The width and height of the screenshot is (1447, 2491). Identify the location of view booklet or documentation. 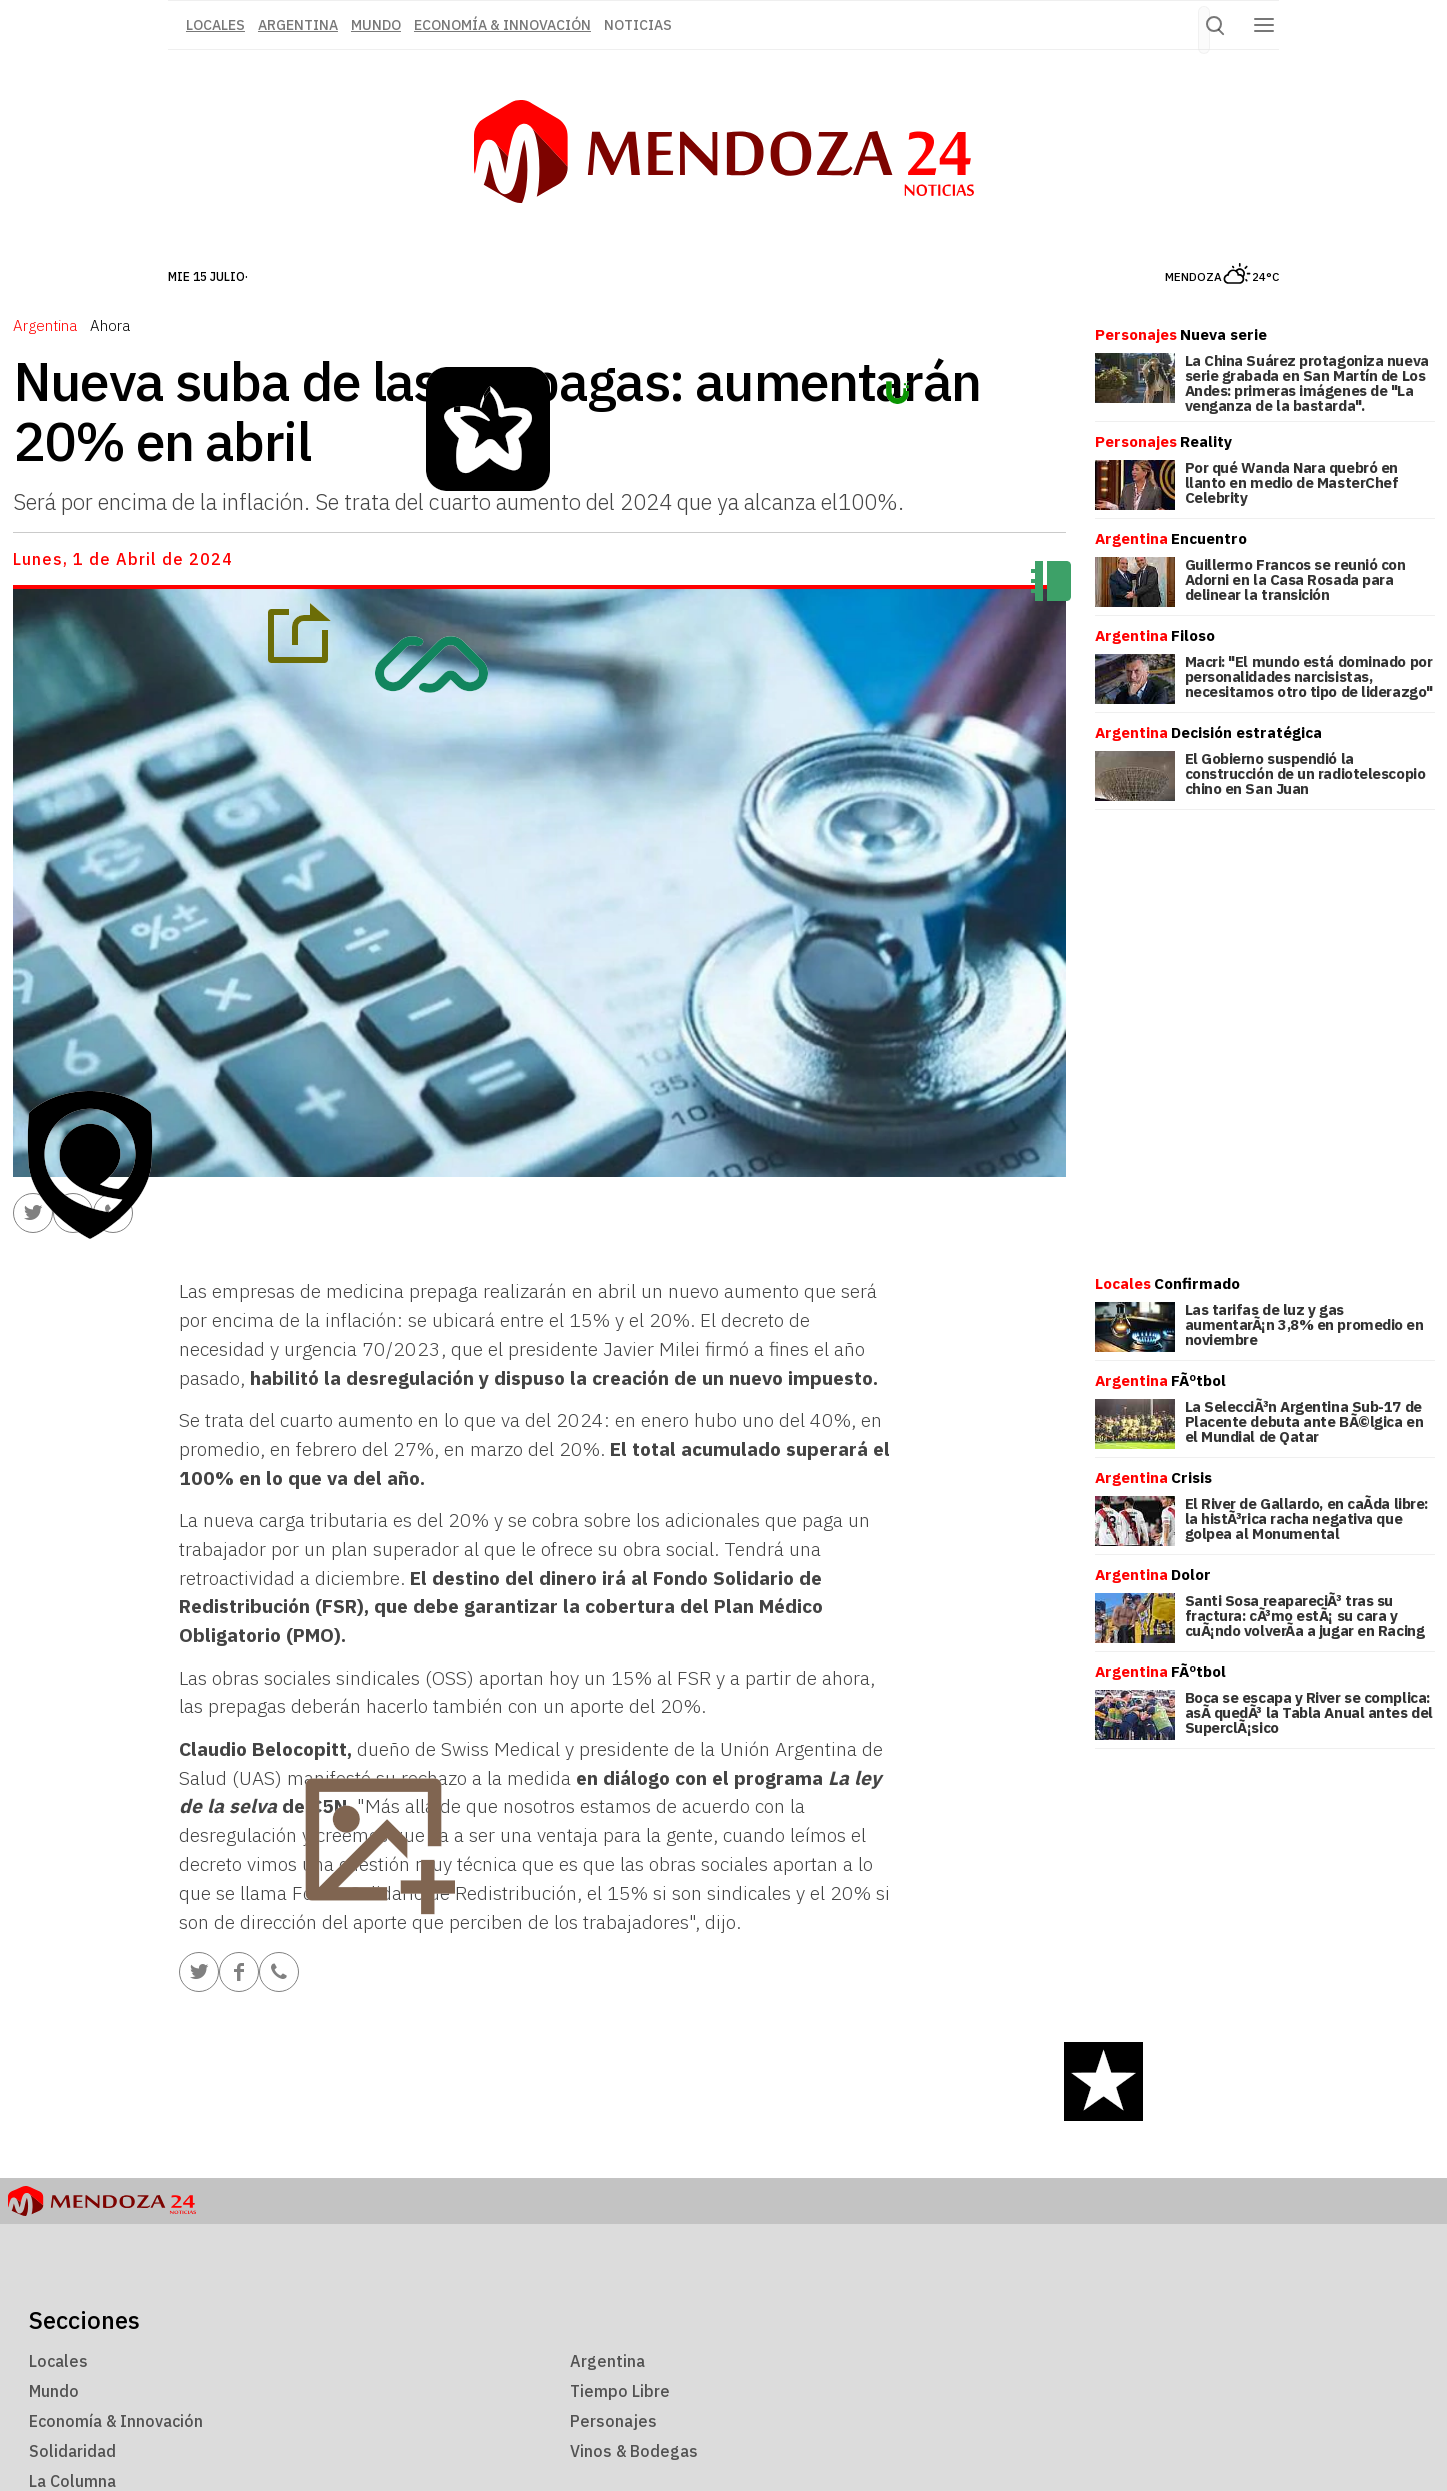
(1051, 581).